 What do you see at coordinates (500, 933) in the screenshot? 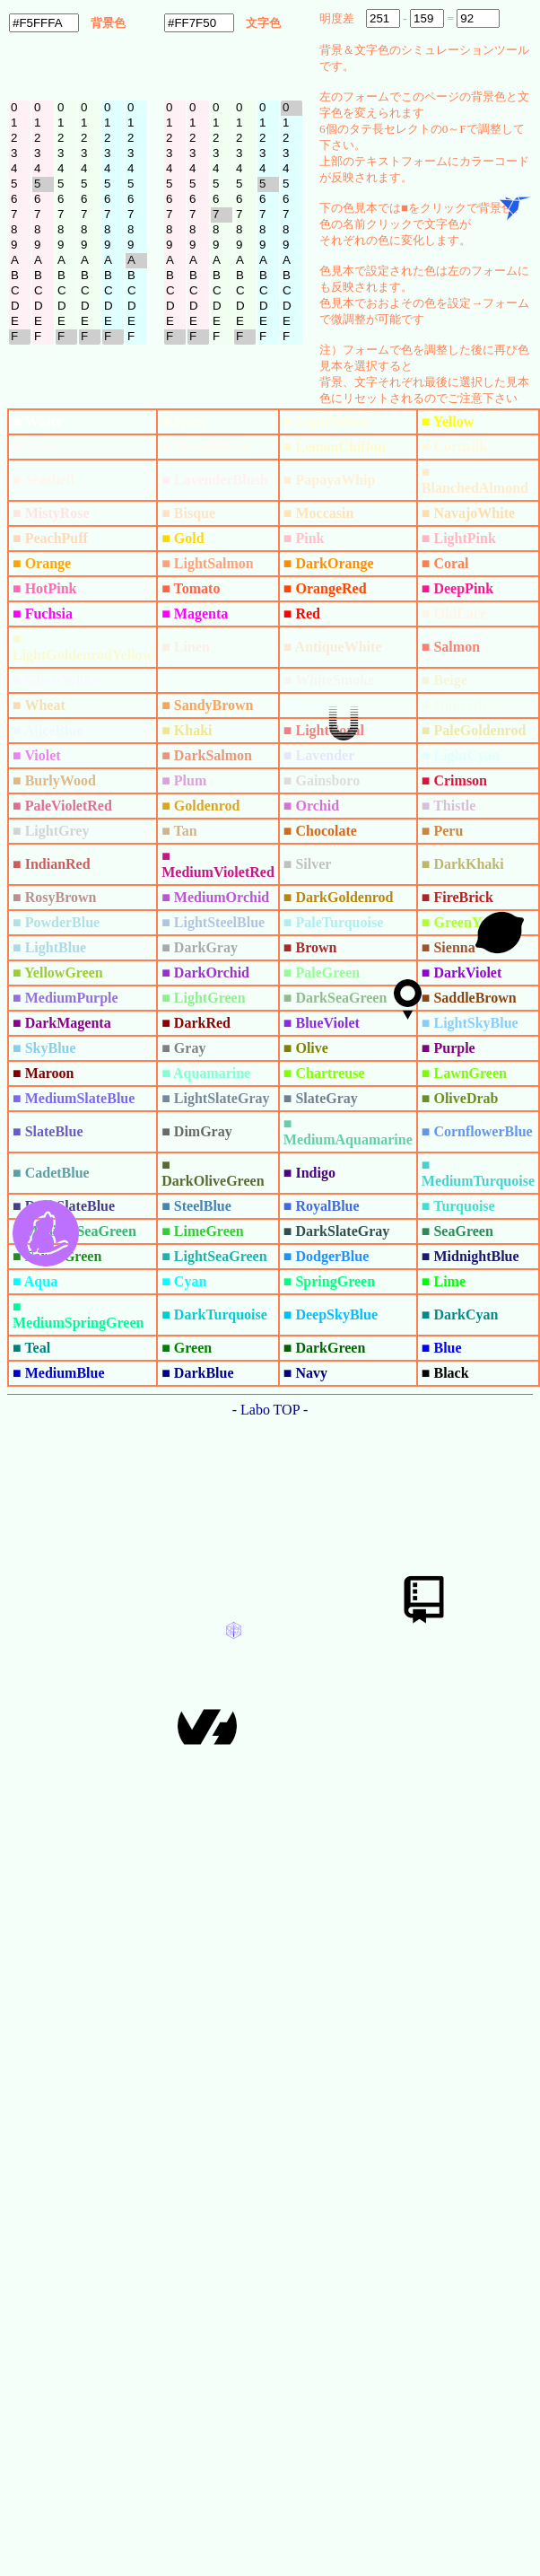
I see `HelloFresh app or website logo` at bounding box center [500, 933].